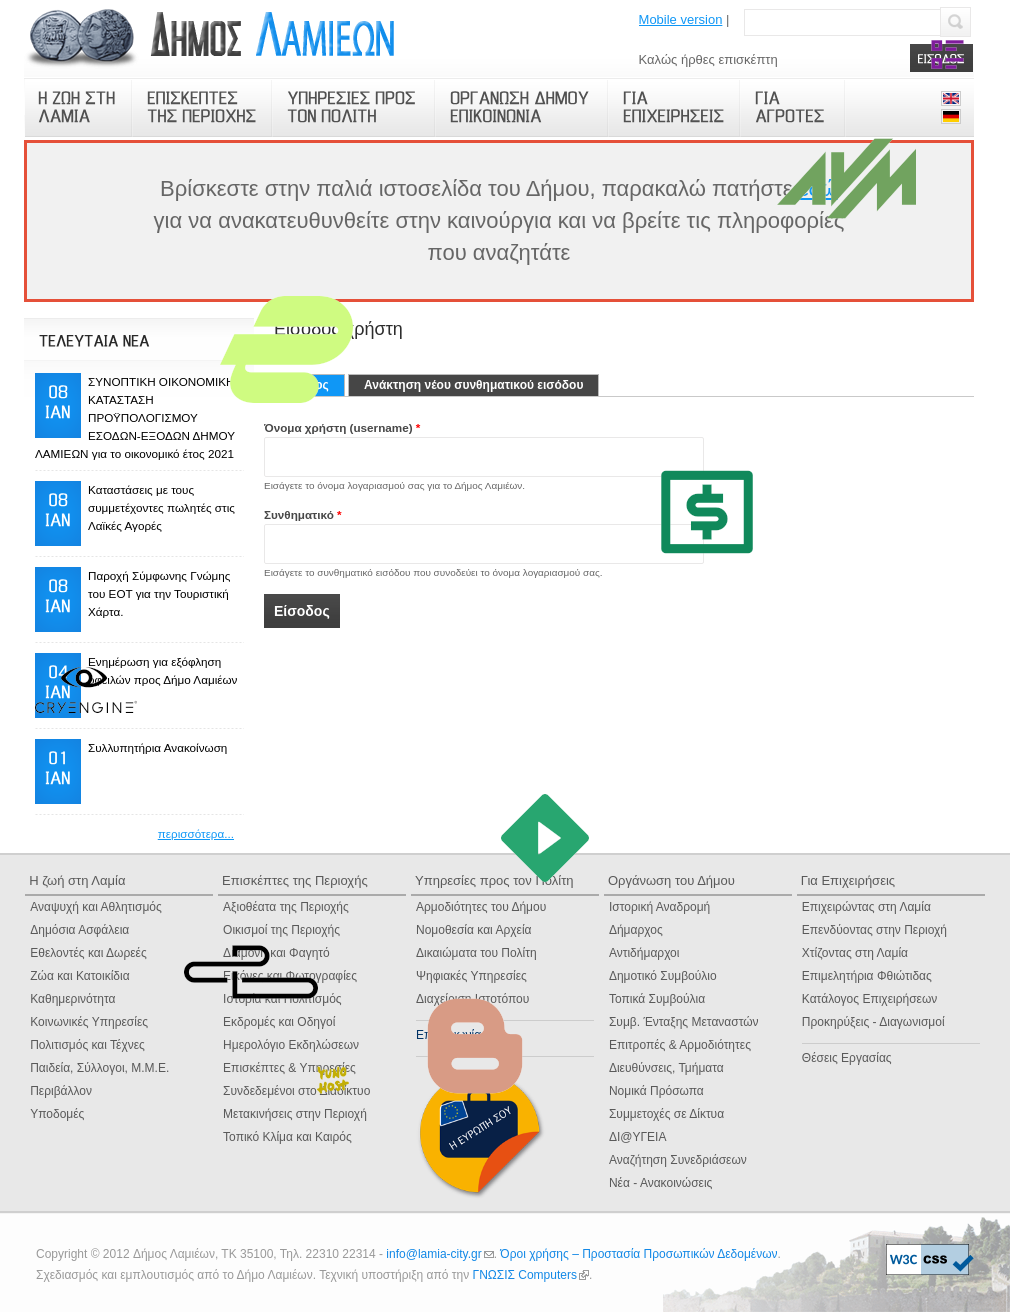 This screenshot has height=1312, width=1010. Describe the element at coordinates (545, 838) in the screenshot. I see `open Stremio media streaming app` at that location.